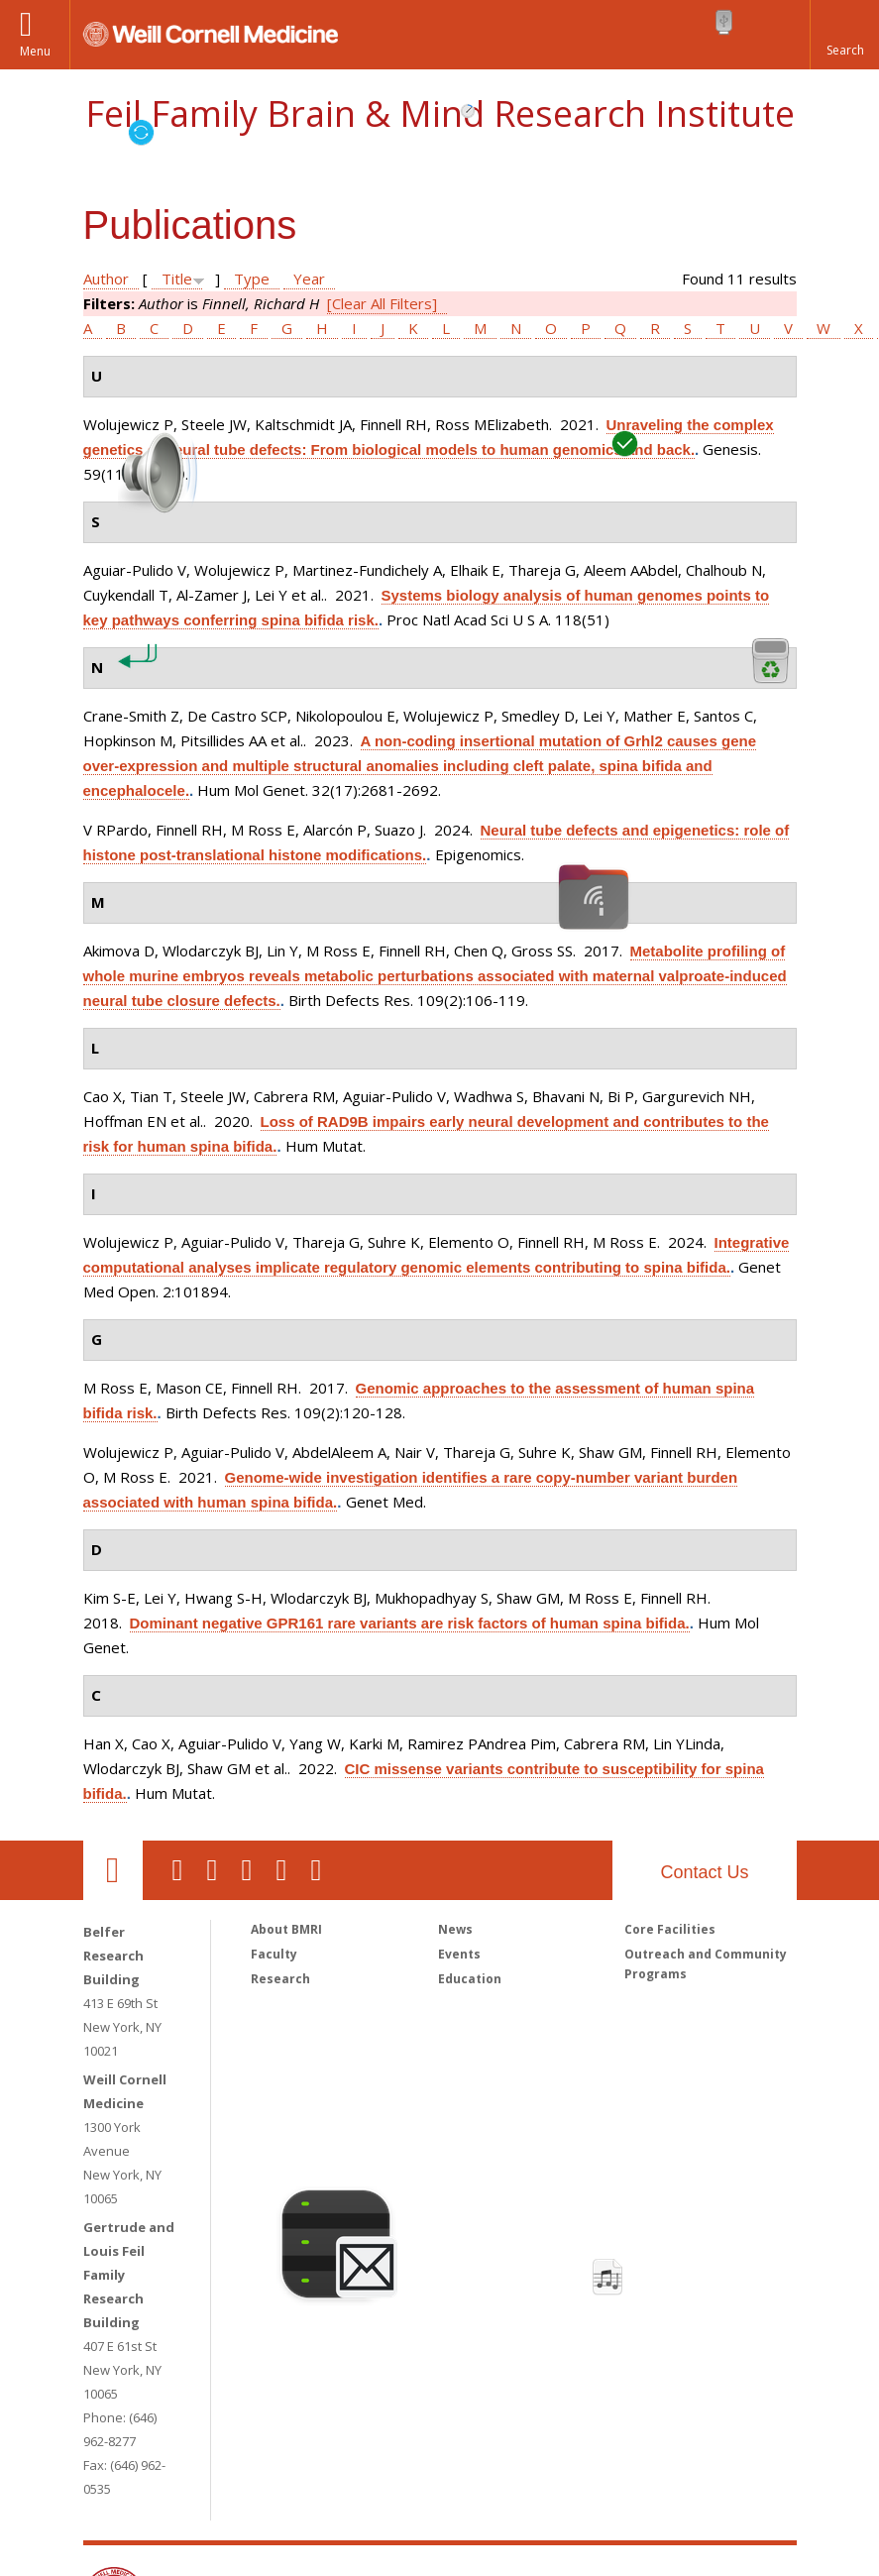 The height and width of the screenshot is (2576, 879). I want to click on indicates medium volume level, so click(162, 473).